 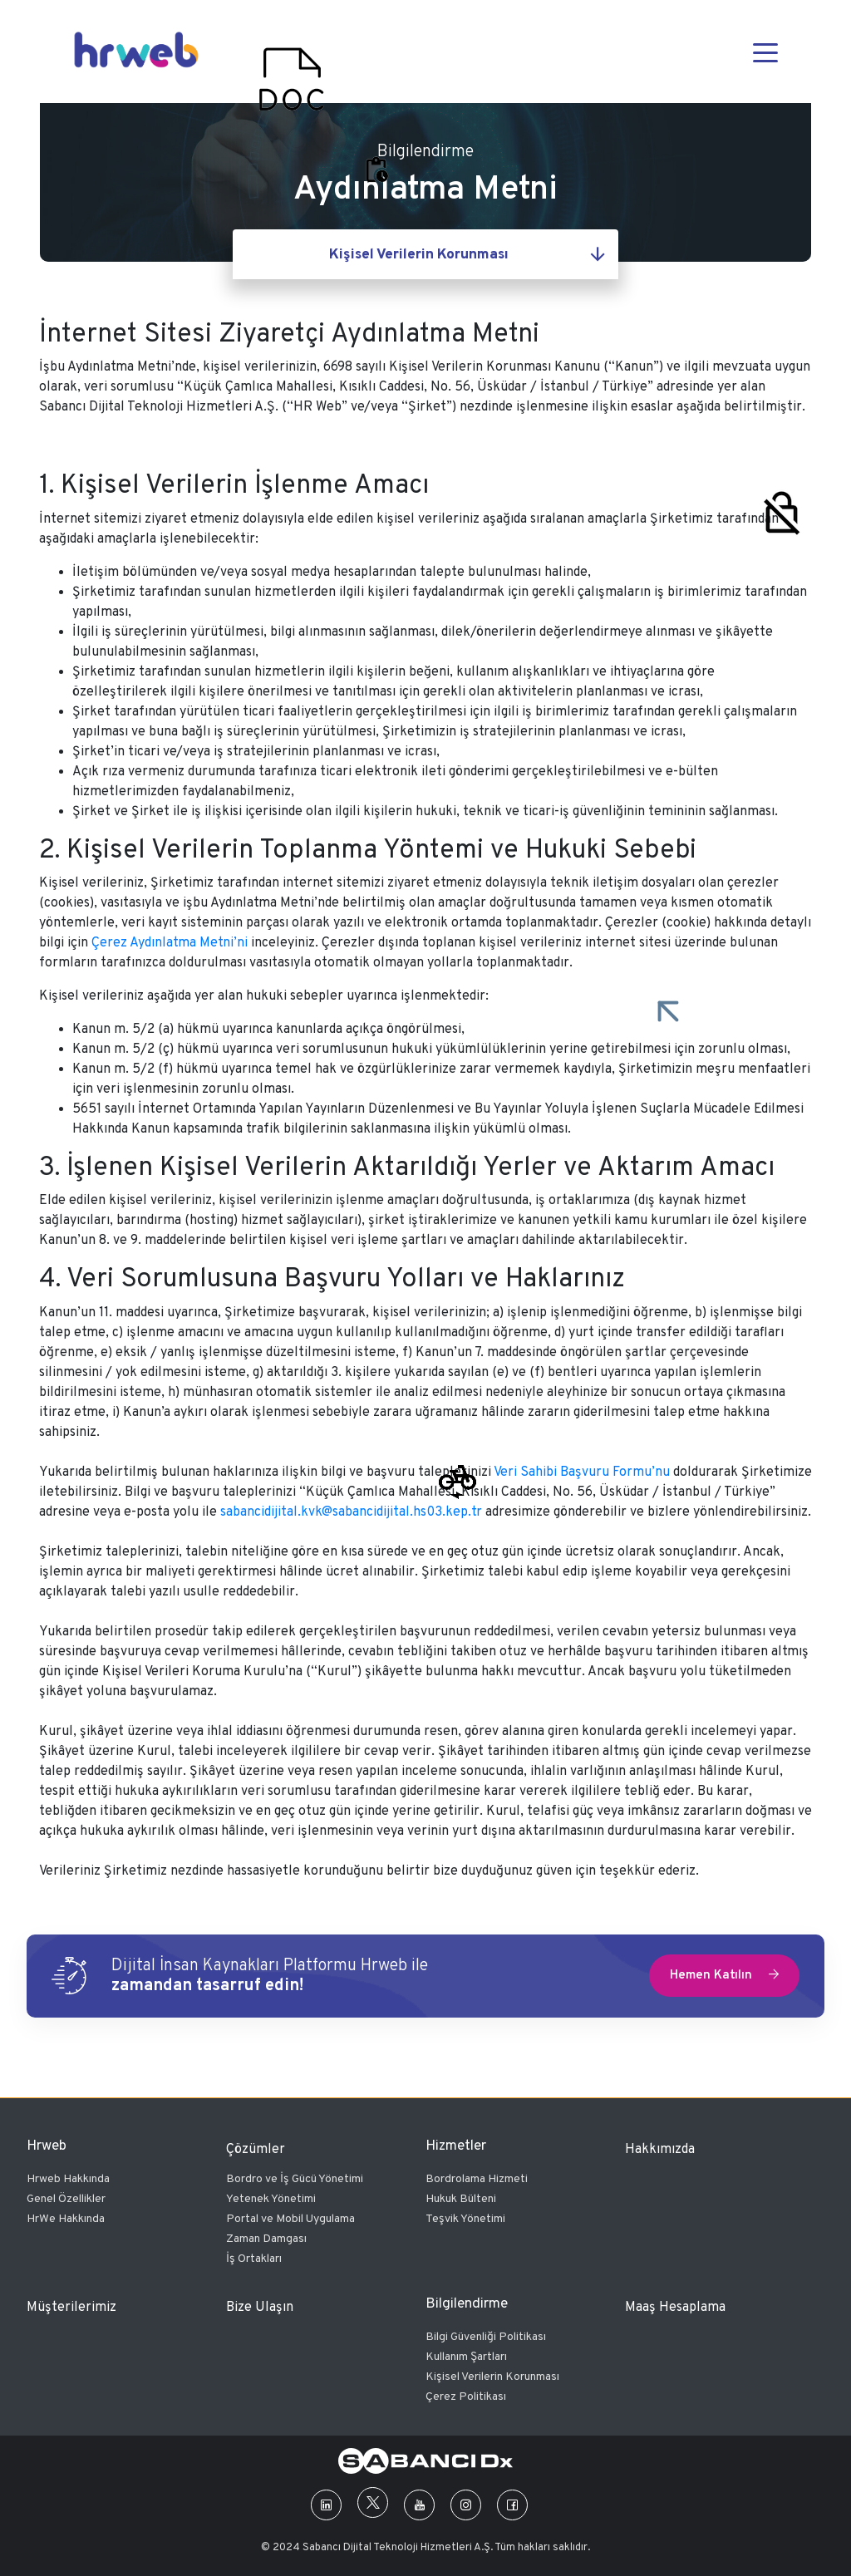 I want to click on view pending tasks or actions, so click(x=376, y=170).